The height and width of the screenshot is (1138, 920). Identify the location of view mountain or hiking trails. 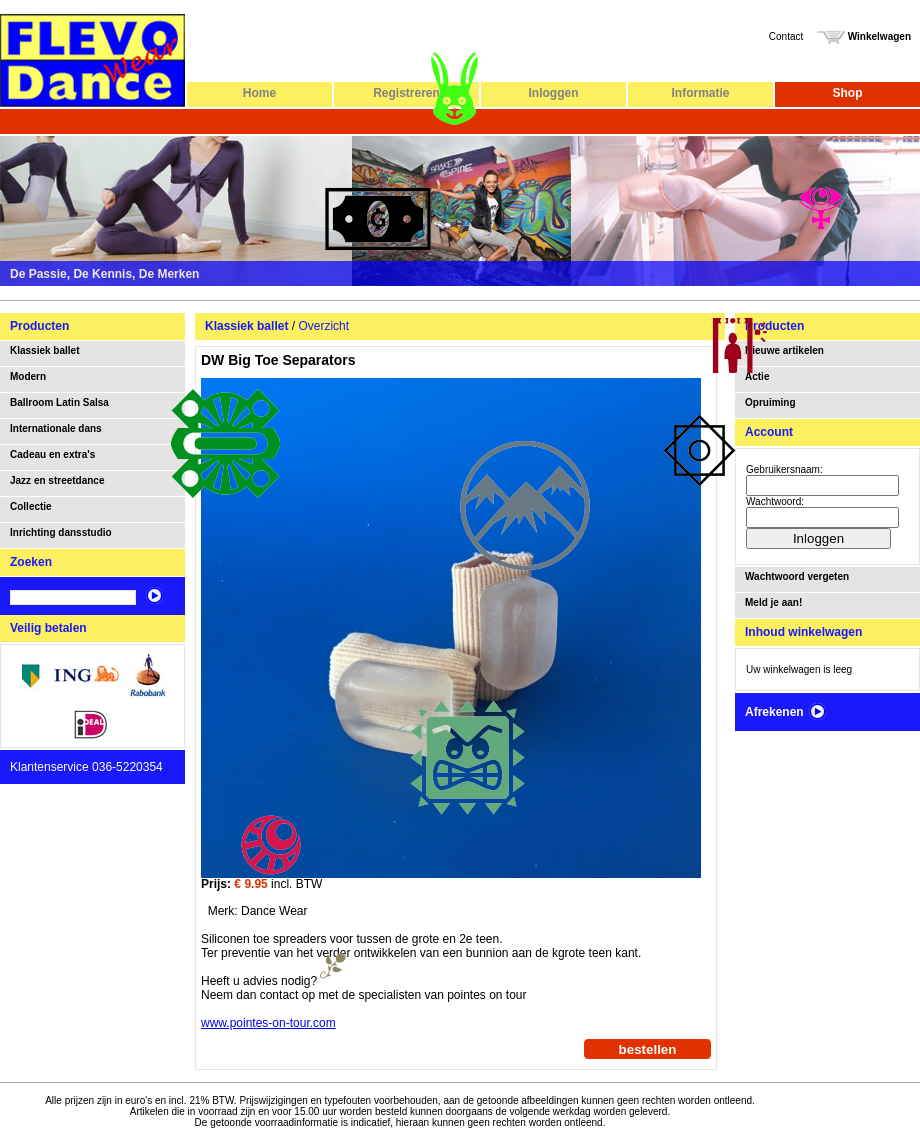
(525, 505).